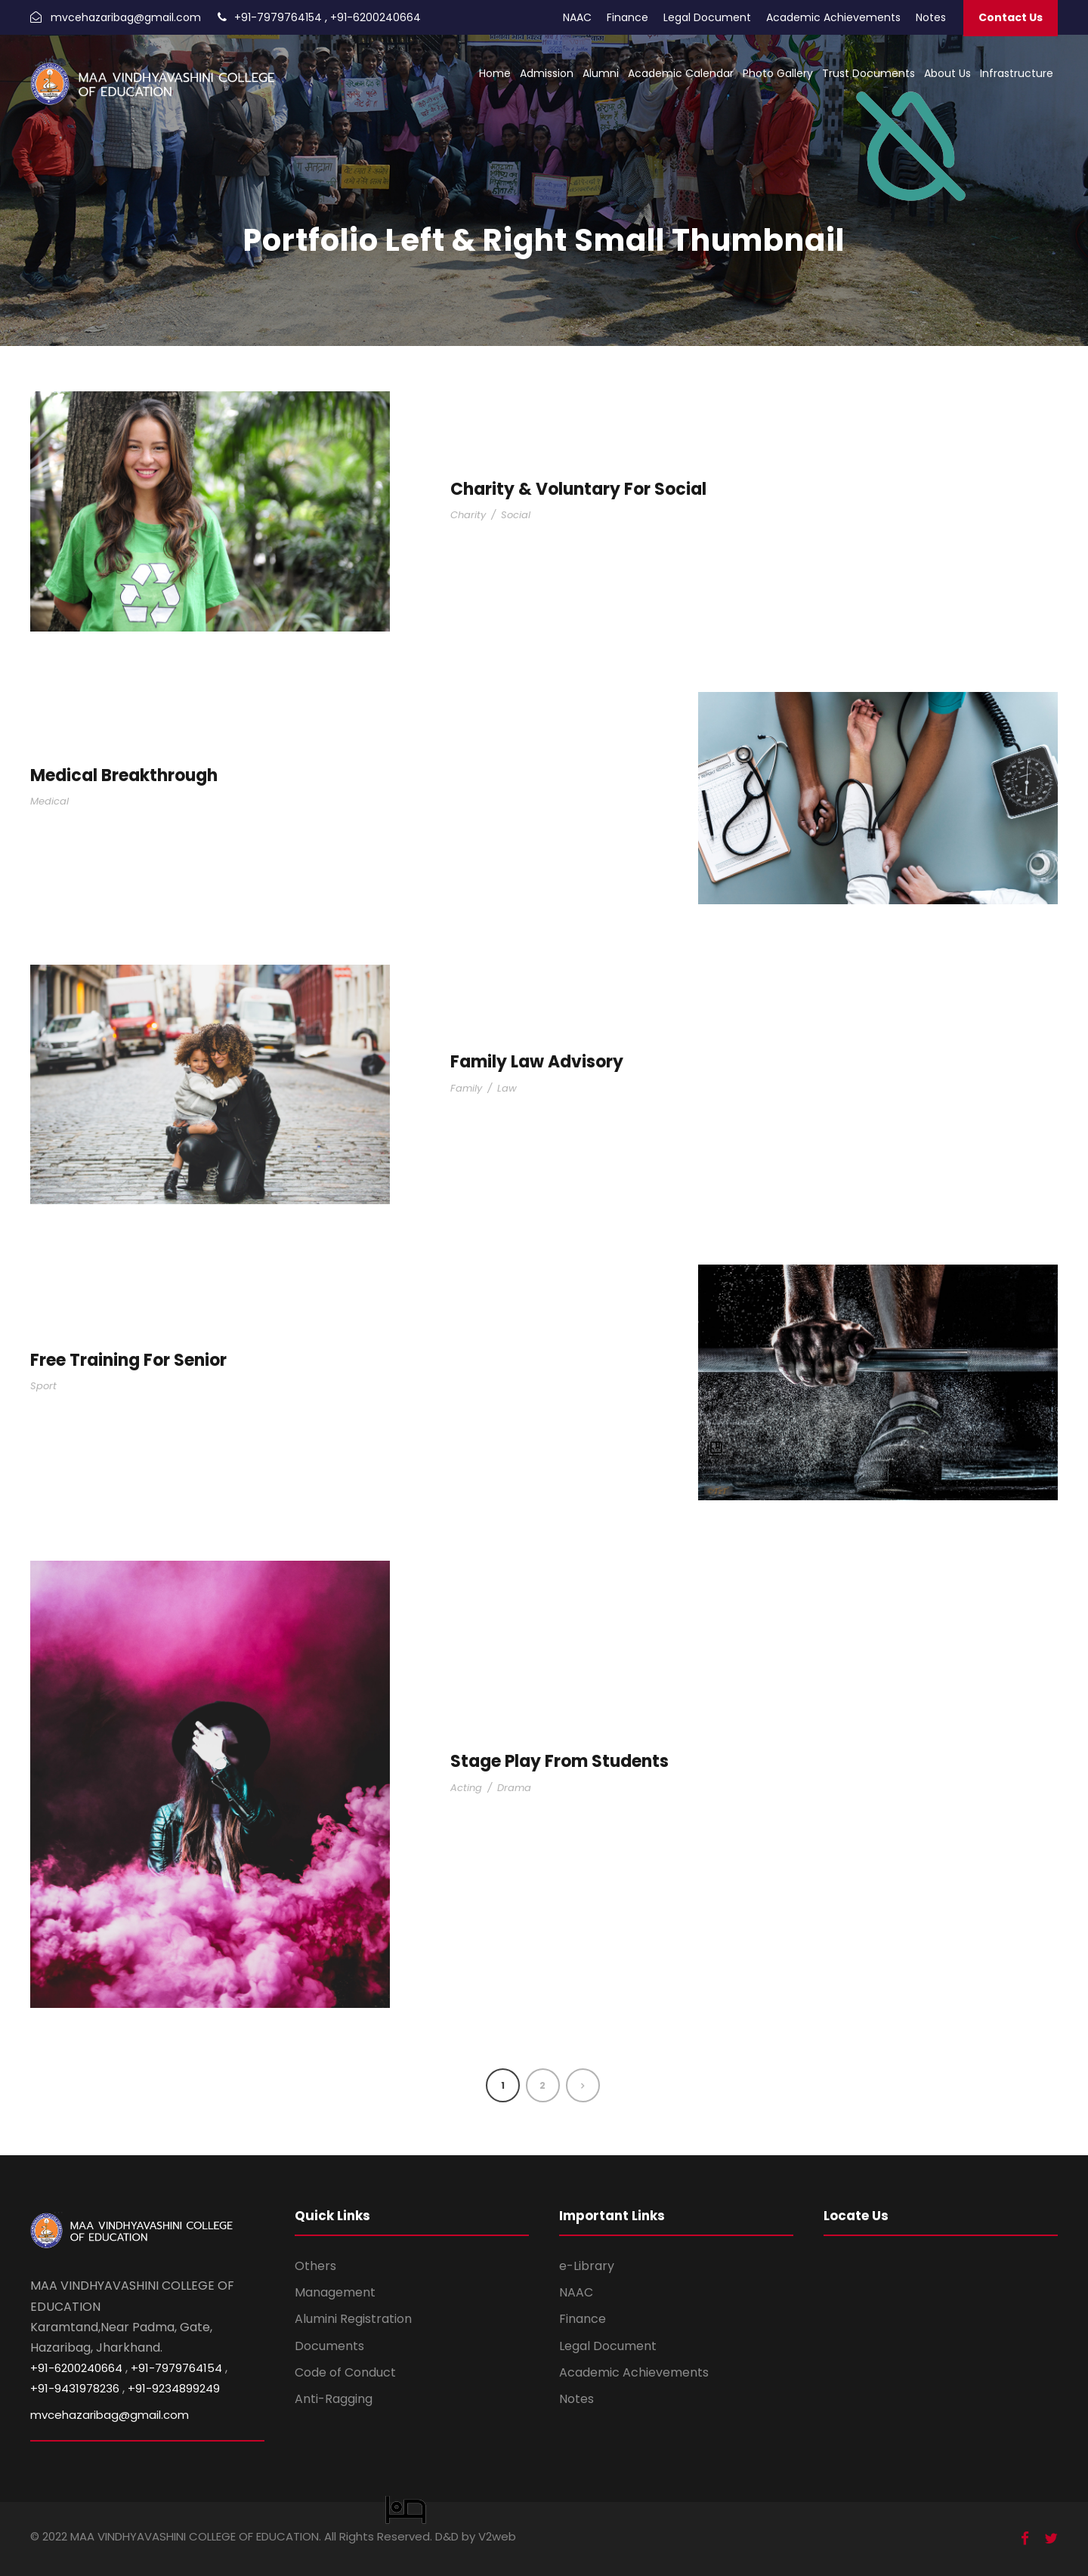  I want to click on access your bookmarked collections, so click(715, 1449).